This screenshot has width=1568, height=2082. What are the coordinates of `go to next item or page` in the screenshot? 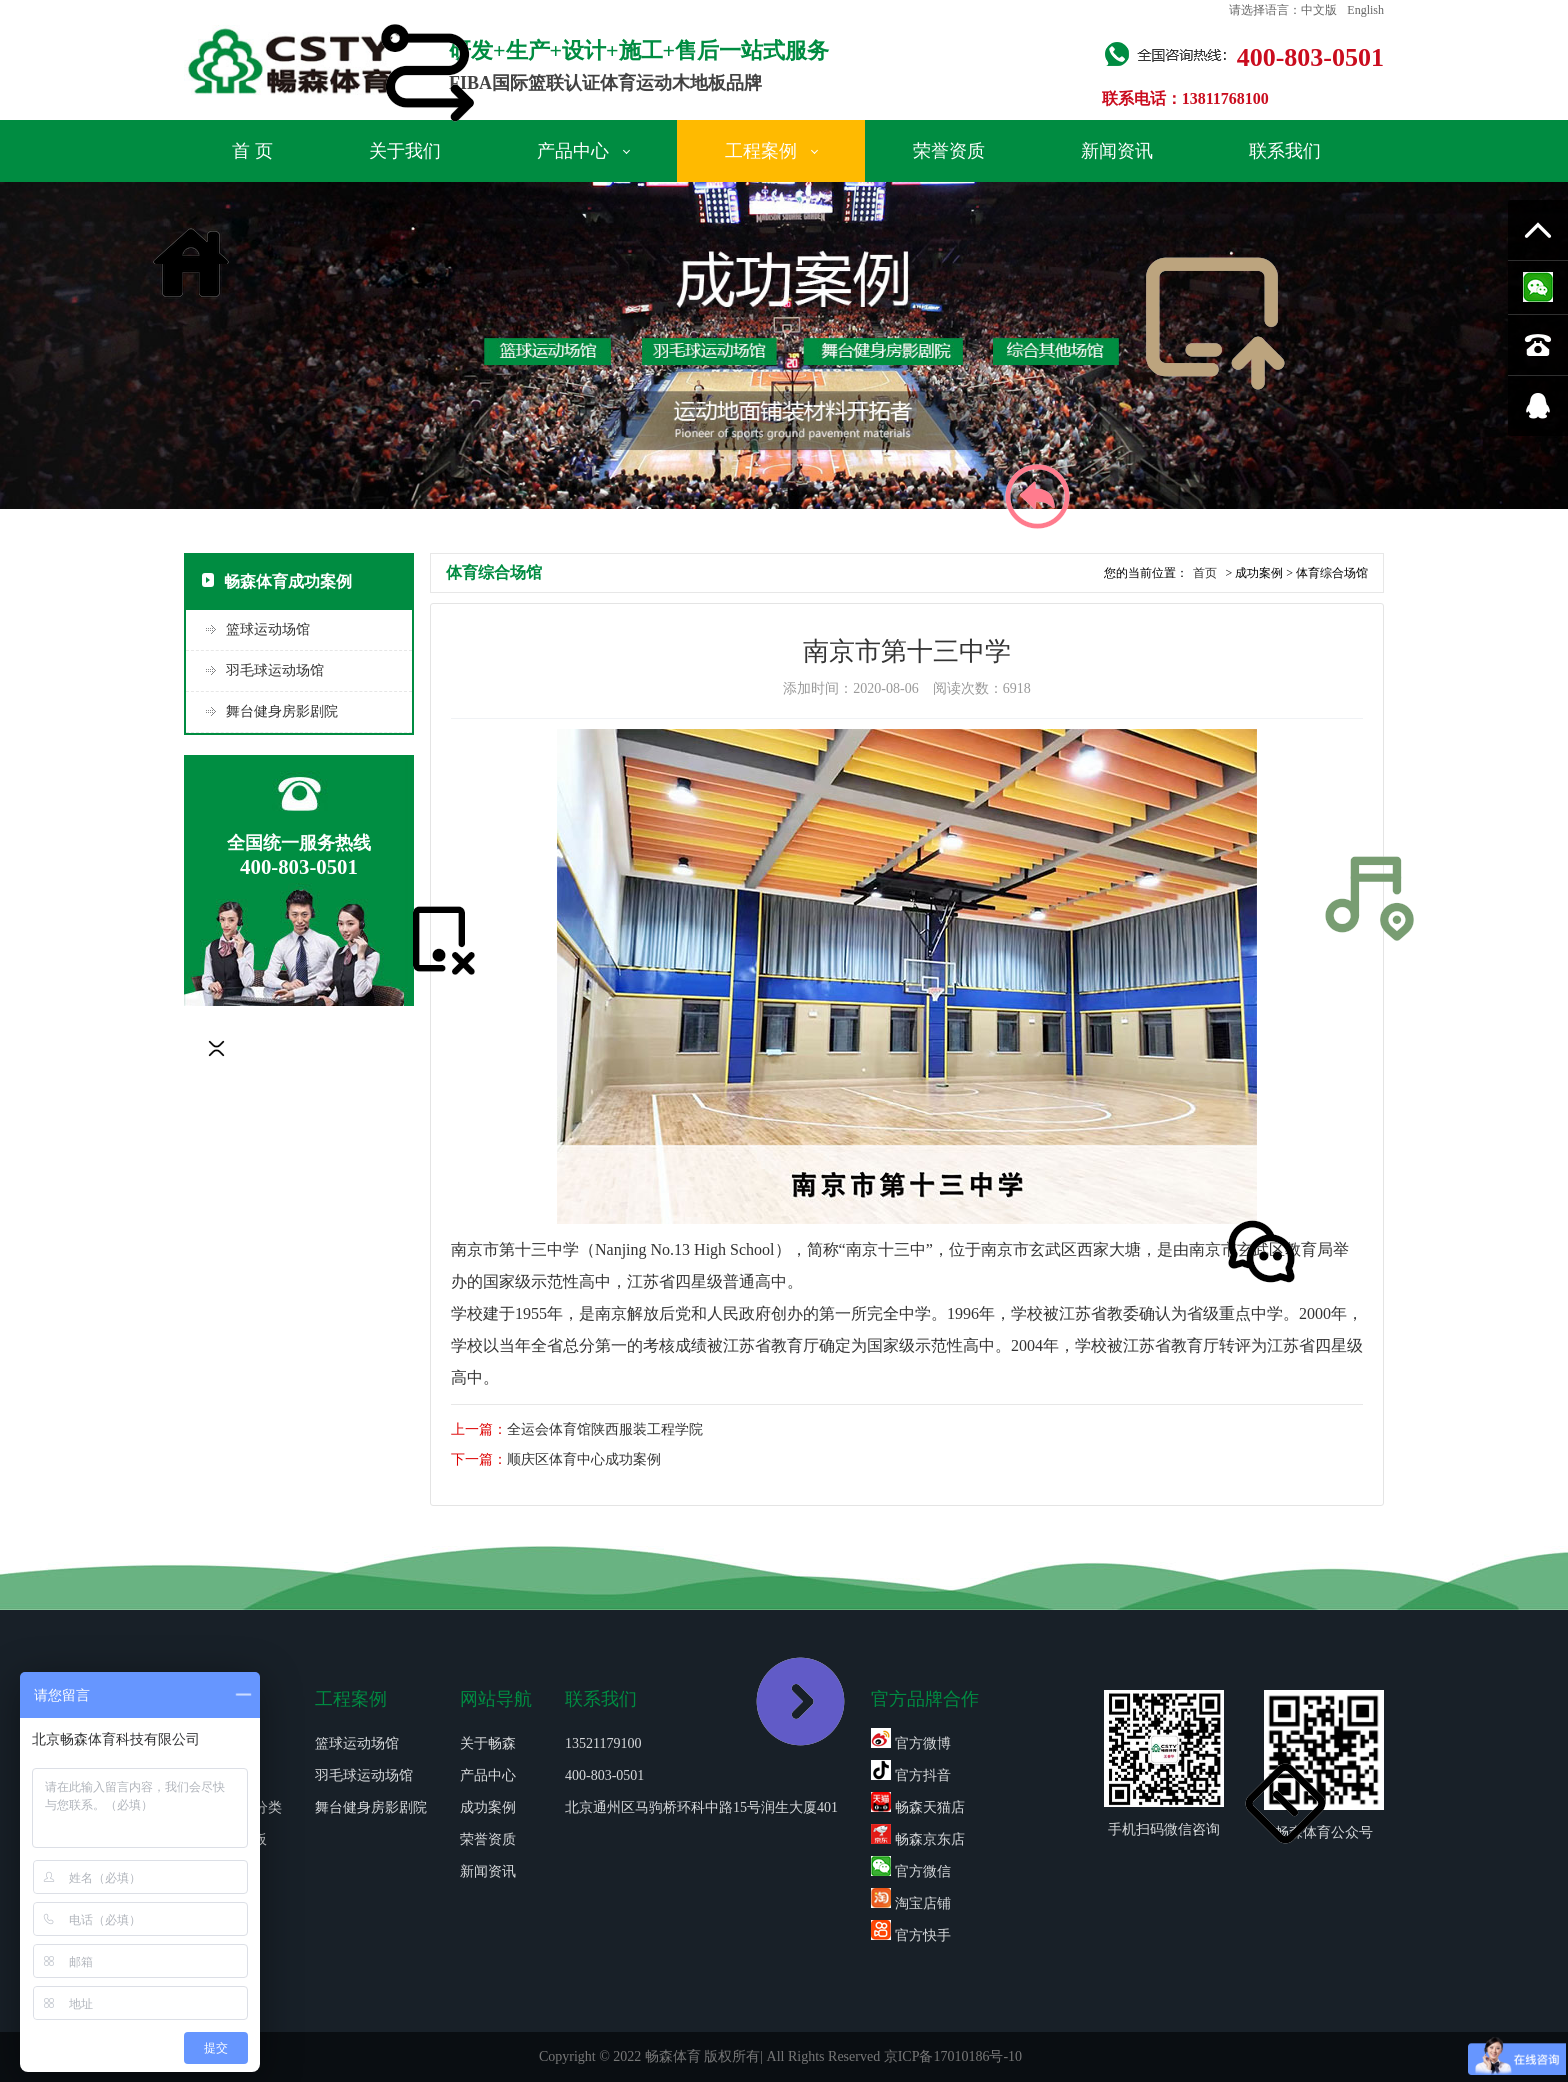 It's located at (800, 1701).